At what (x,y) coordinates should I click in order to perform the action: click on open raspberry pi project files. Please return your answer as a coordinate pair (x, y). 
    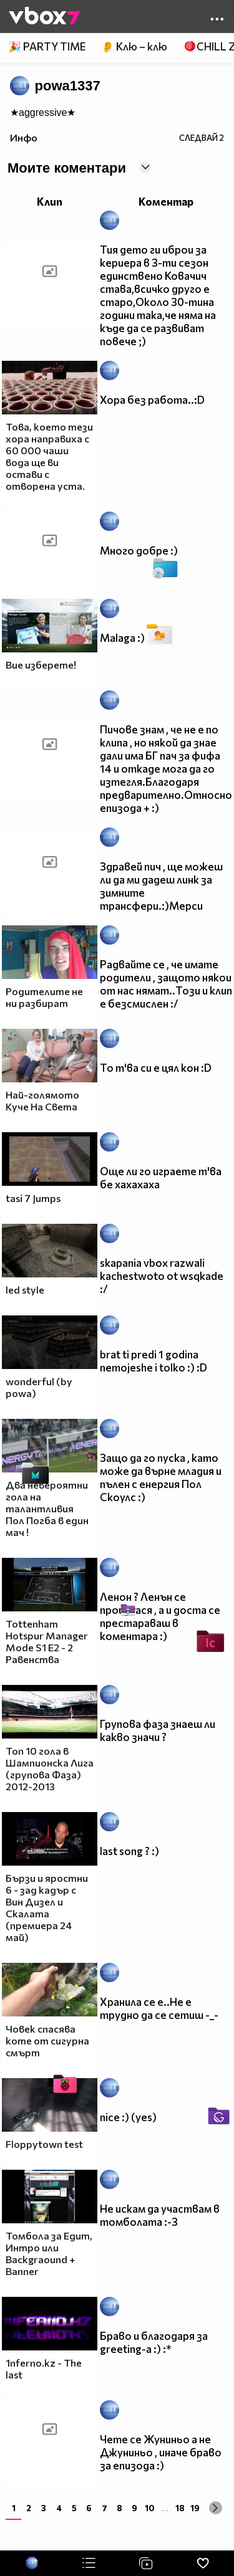
    Looking at the image, I should click on (65, 2084).